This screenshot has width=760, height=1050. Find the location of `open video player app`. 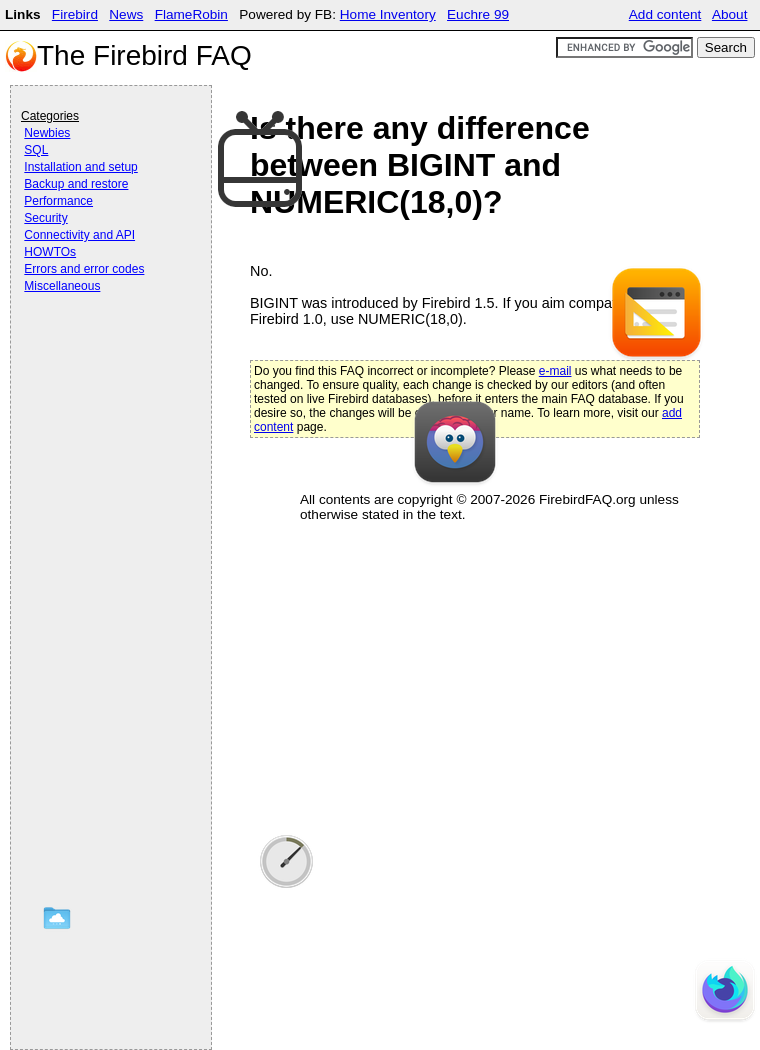

open video player app is located at coordinates (260, 159).